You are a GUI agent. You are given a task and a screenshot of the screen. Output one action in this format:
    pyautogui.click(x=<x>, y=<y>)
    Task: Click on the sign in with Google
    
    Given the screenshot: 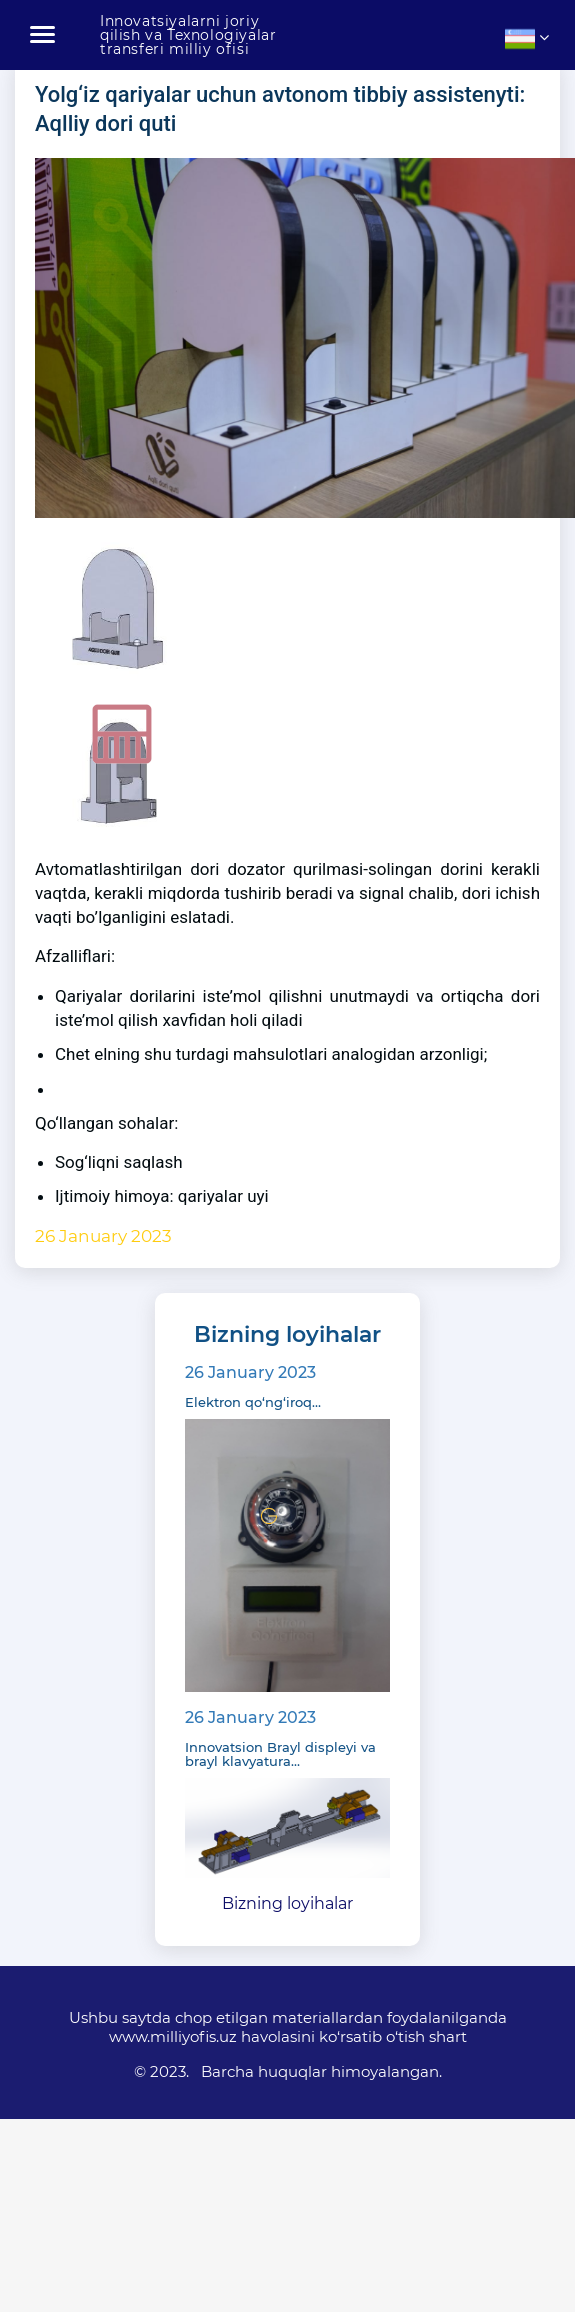 What is the action you would take?
    pyautogui.click(x=269, y=1516)
    